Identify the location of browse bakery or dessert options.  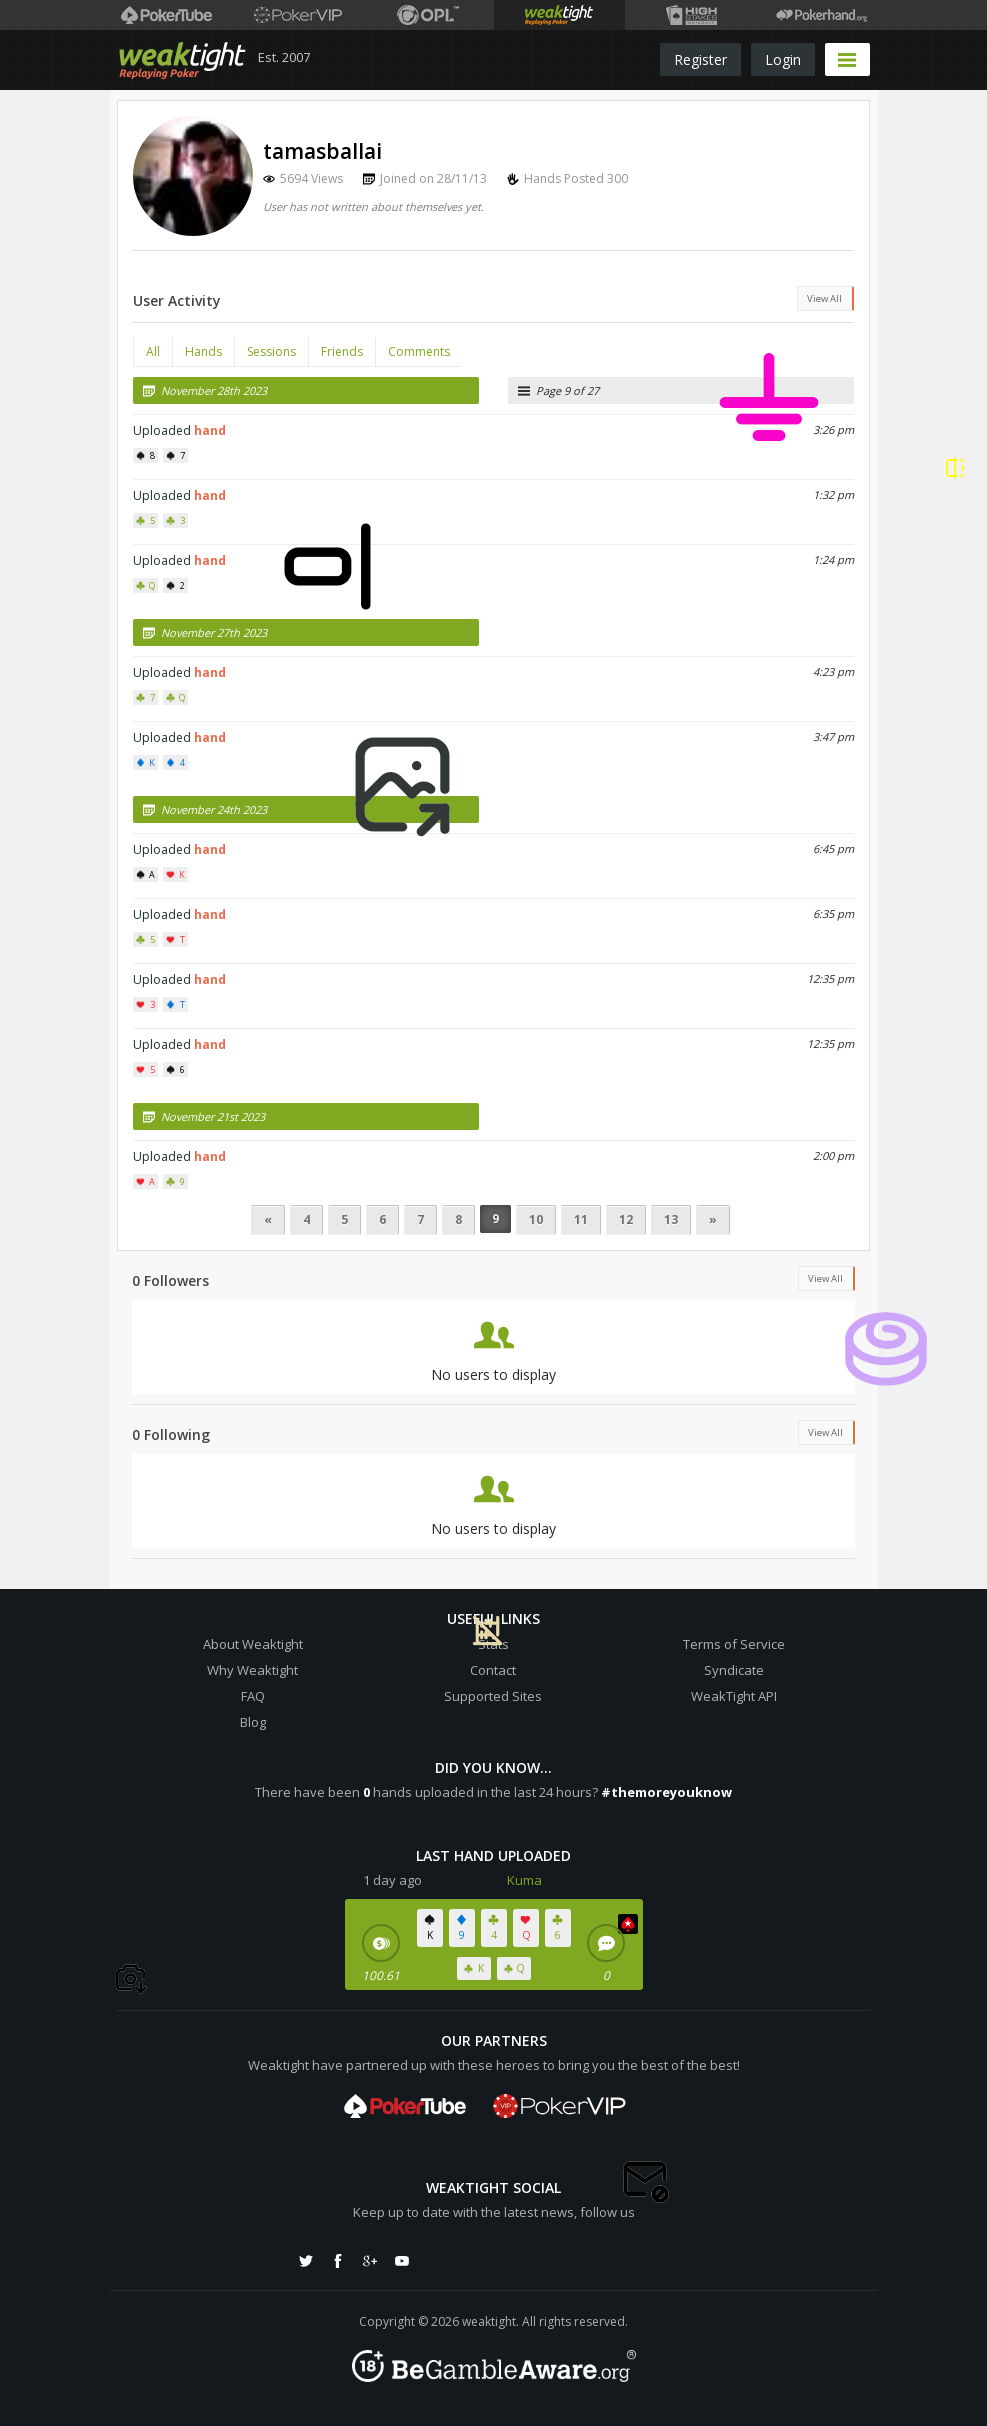
(886, 1349).